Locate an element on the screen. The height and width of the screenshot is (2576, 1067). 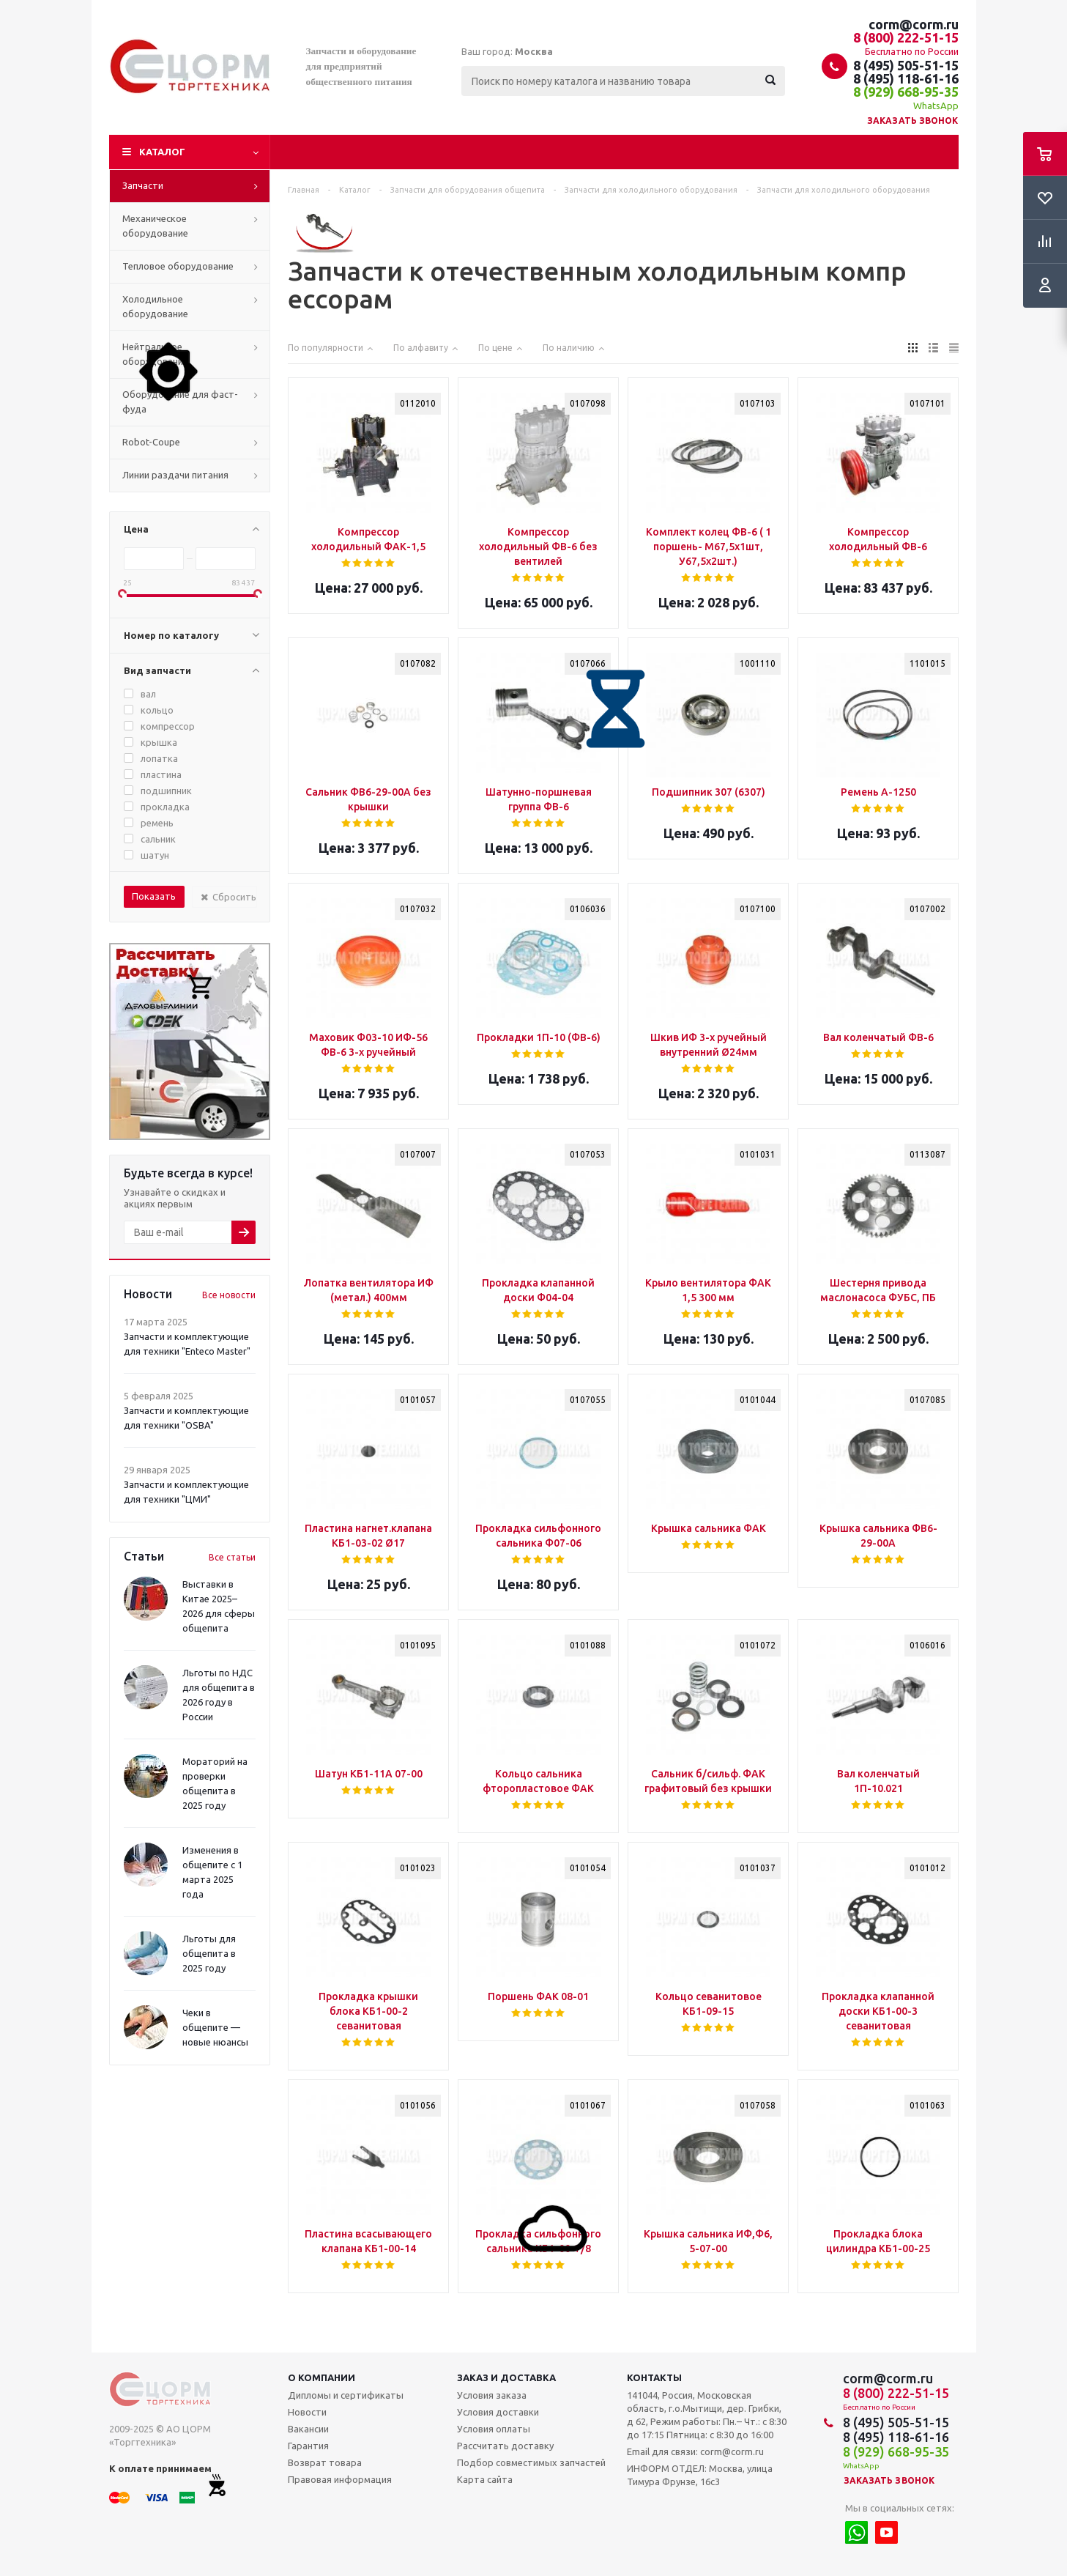
access outdoor cooking or grilling recipes is located at coordinates (217, 2485).